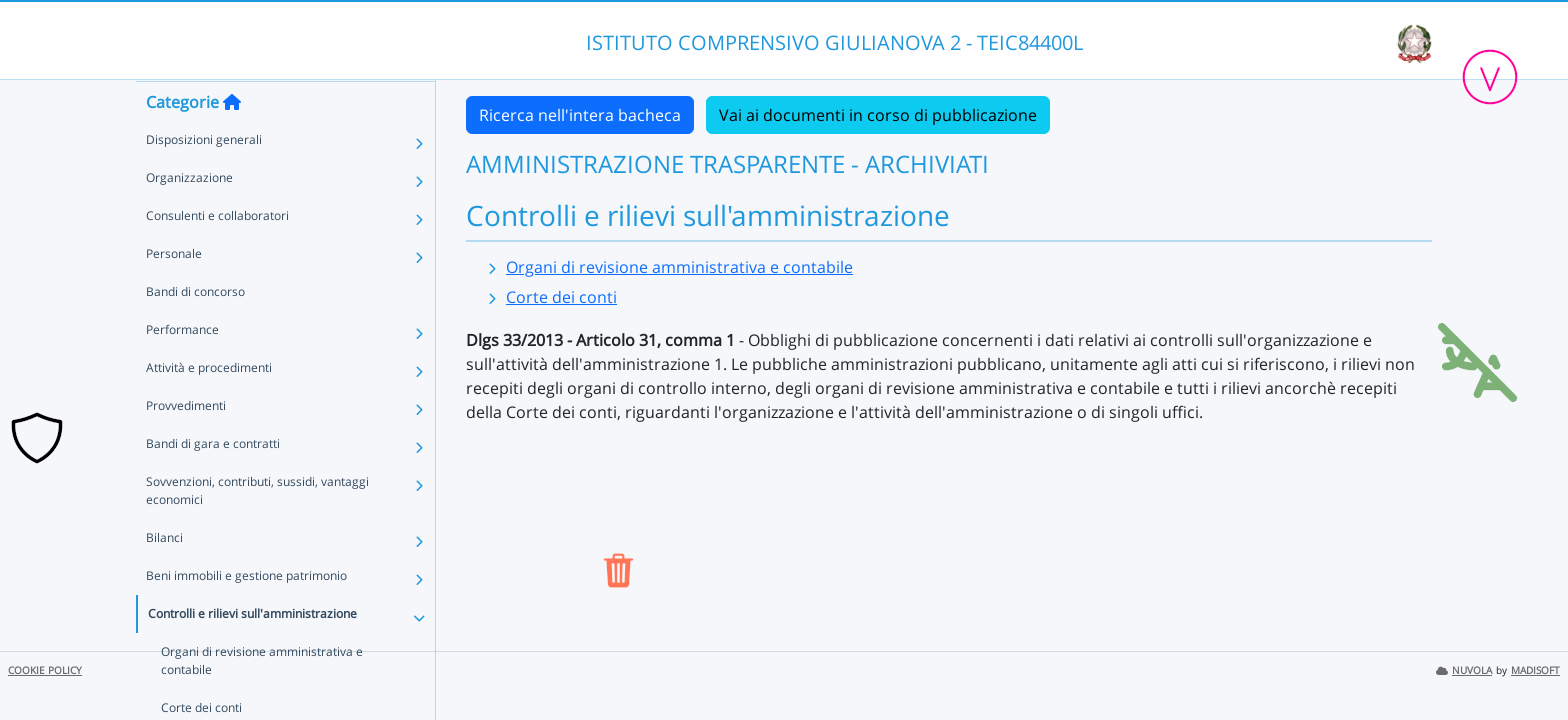 Image resolution: width=1568 pixels, height=720 pixels. I want to click on indicates items or options starting with the letter V, so click(1490, 77).